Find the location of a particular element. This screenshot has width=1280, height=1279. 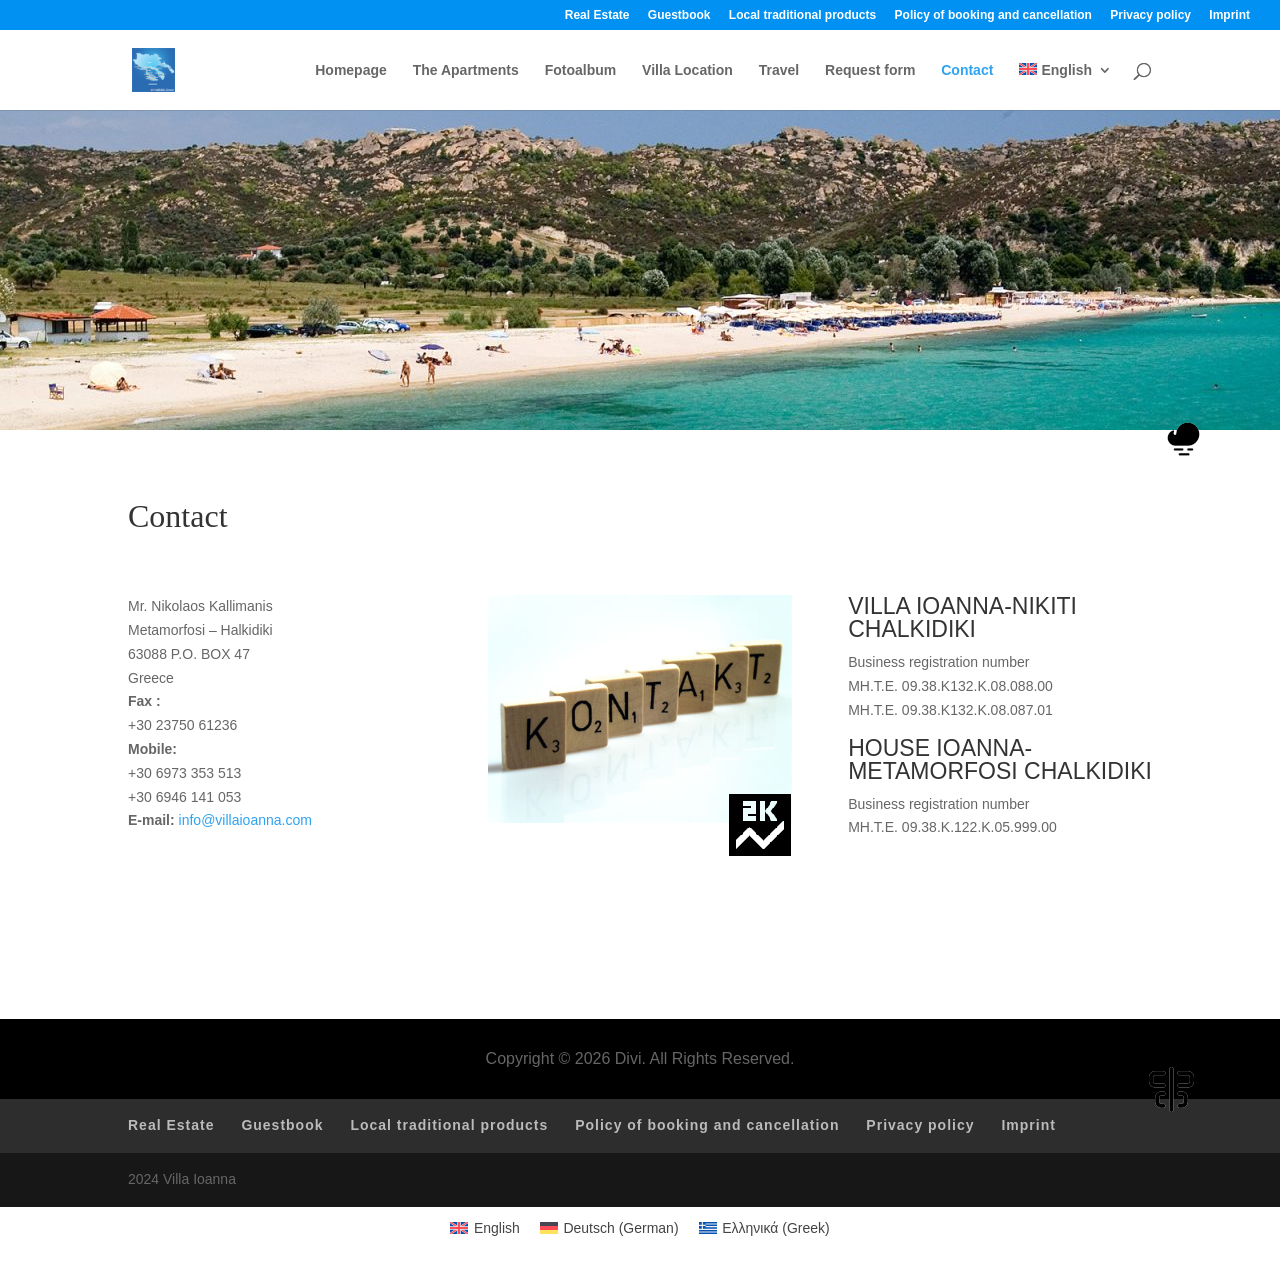

indicates foggy weather conditions is located at coordinates (1183, 438).